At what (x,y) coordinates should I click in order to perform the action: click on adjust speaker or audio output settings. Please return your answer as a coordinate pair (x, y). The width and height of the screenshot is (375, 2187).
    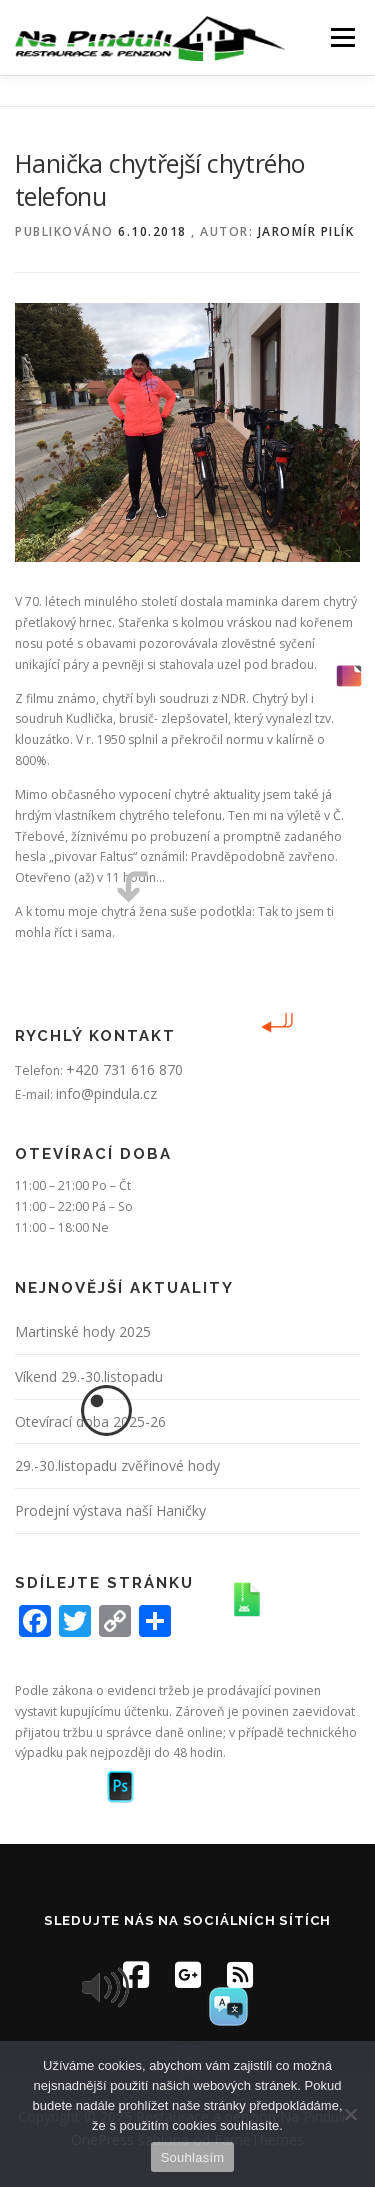
    Looking at the image, I should click on (105, 1987).